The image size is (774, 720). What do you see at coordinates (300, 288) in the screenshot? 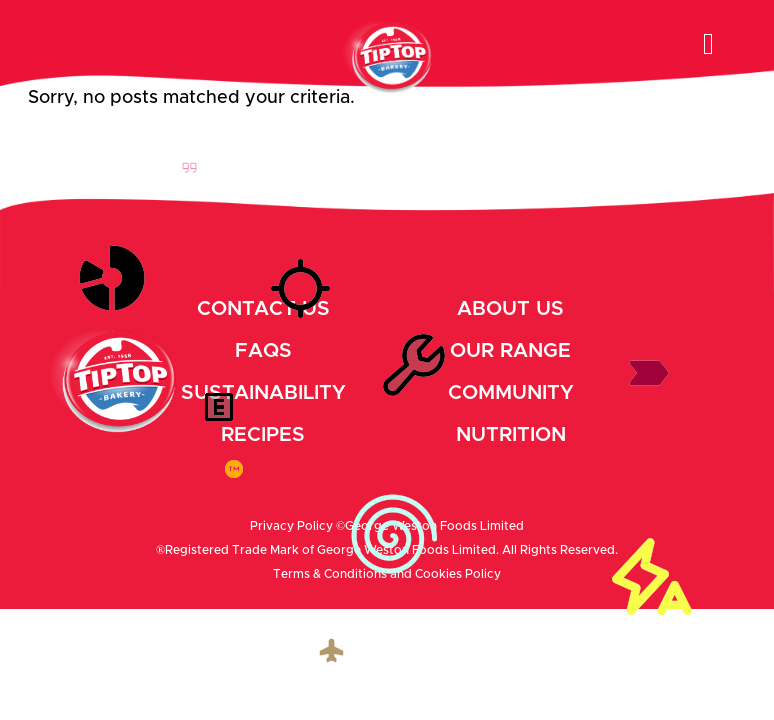
I see `access current location` at bounding box center [300, 288].